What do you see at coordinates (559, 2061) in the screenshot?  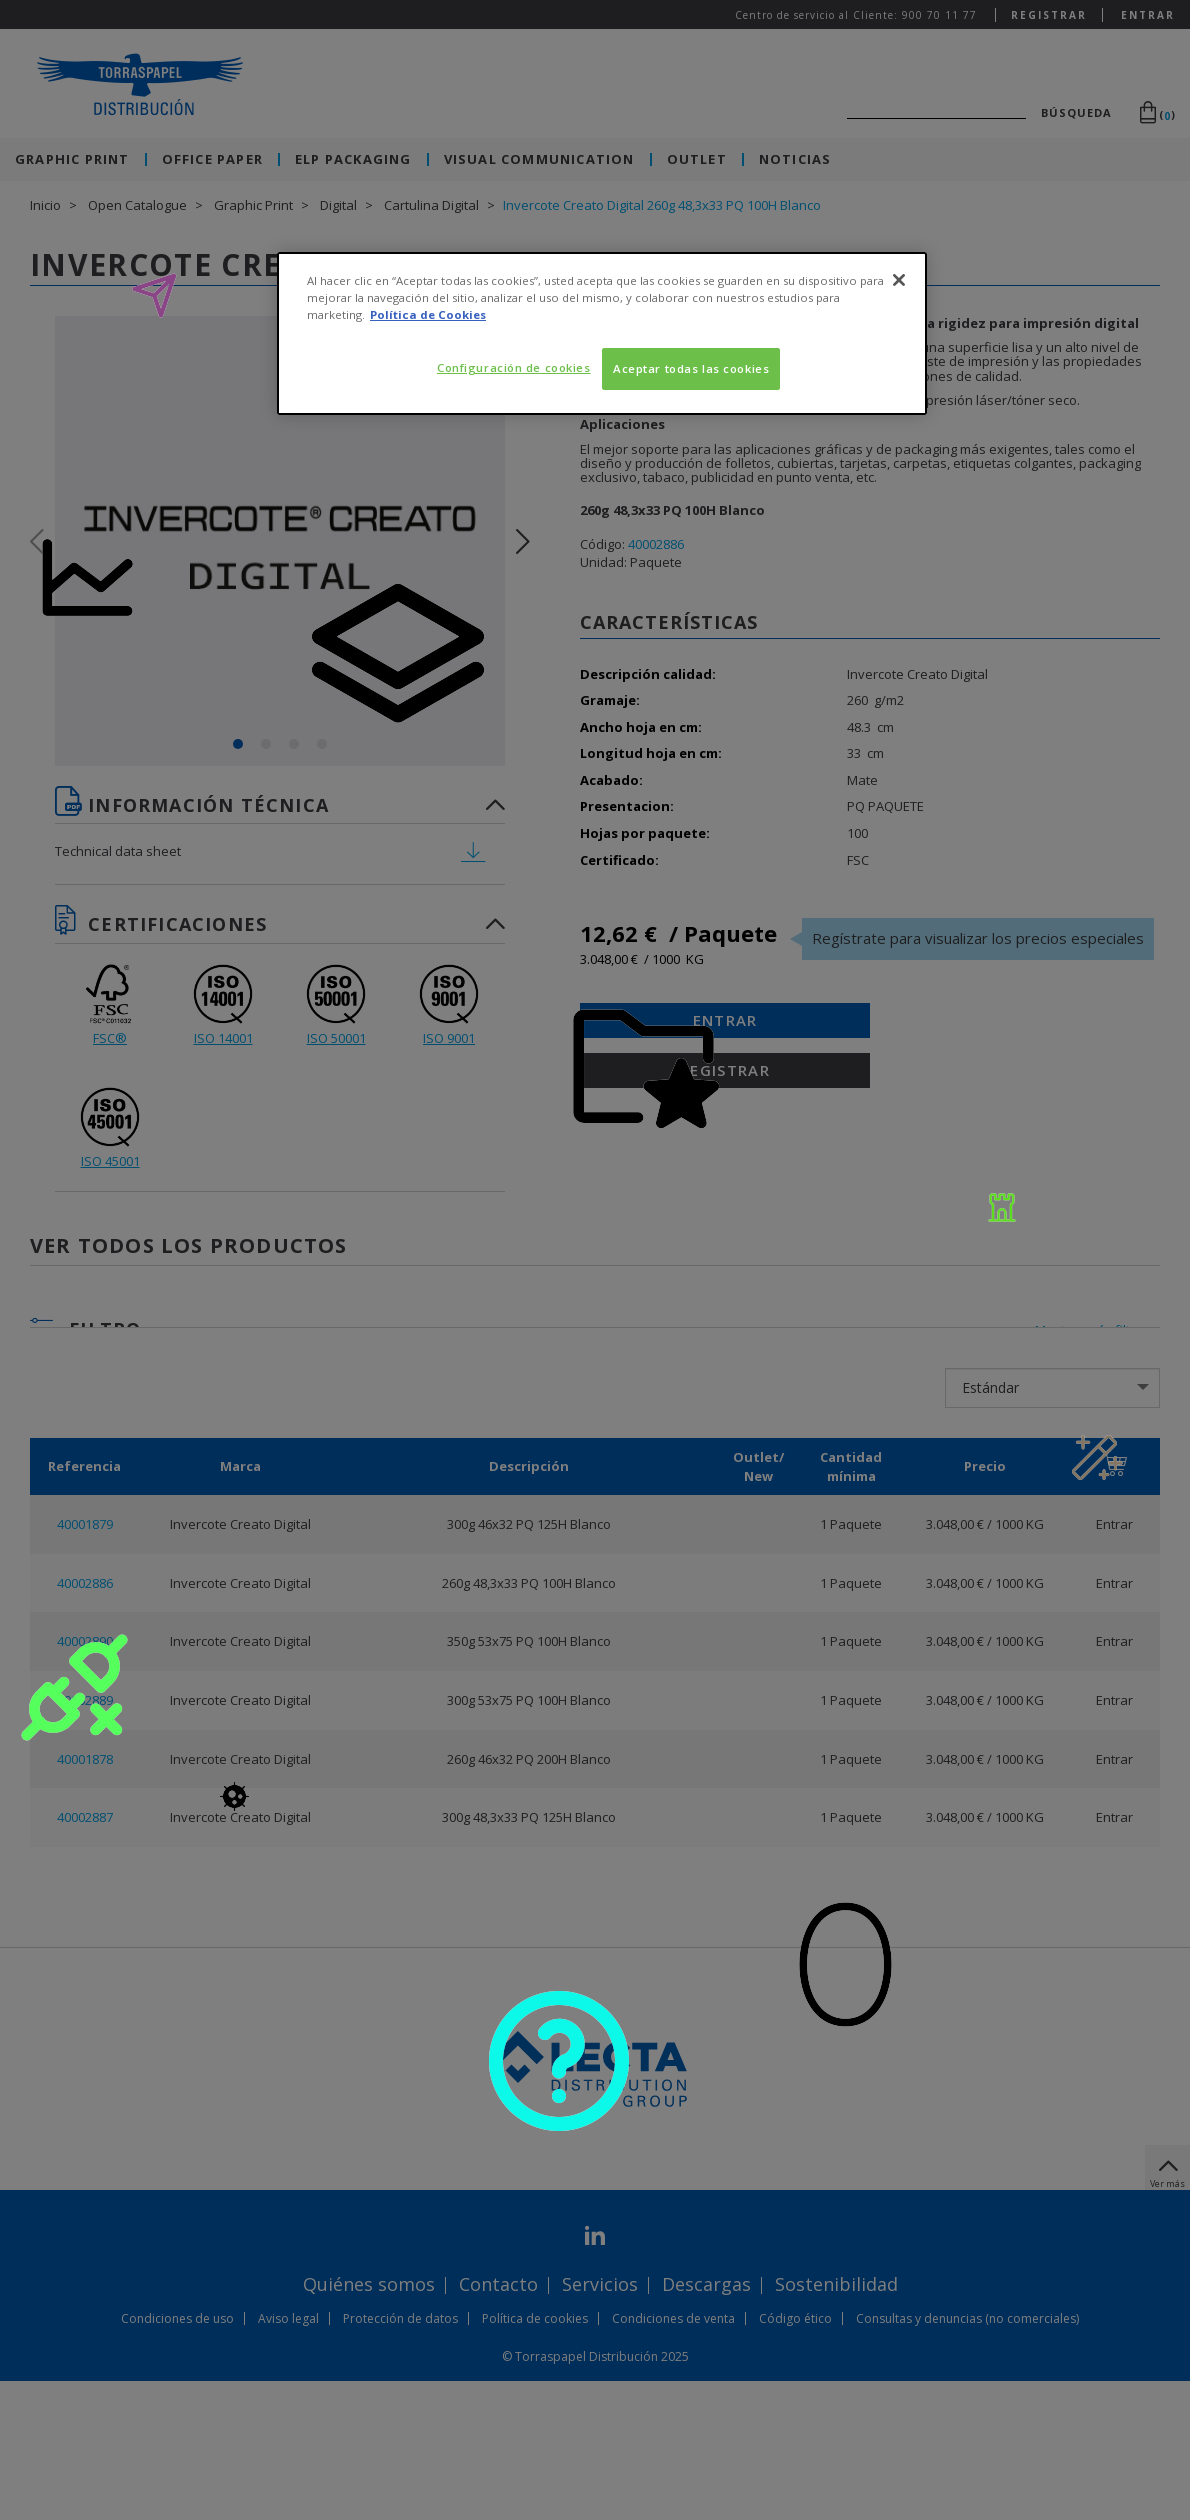 I see `access help or support information` at bounding box center [559, 2061].